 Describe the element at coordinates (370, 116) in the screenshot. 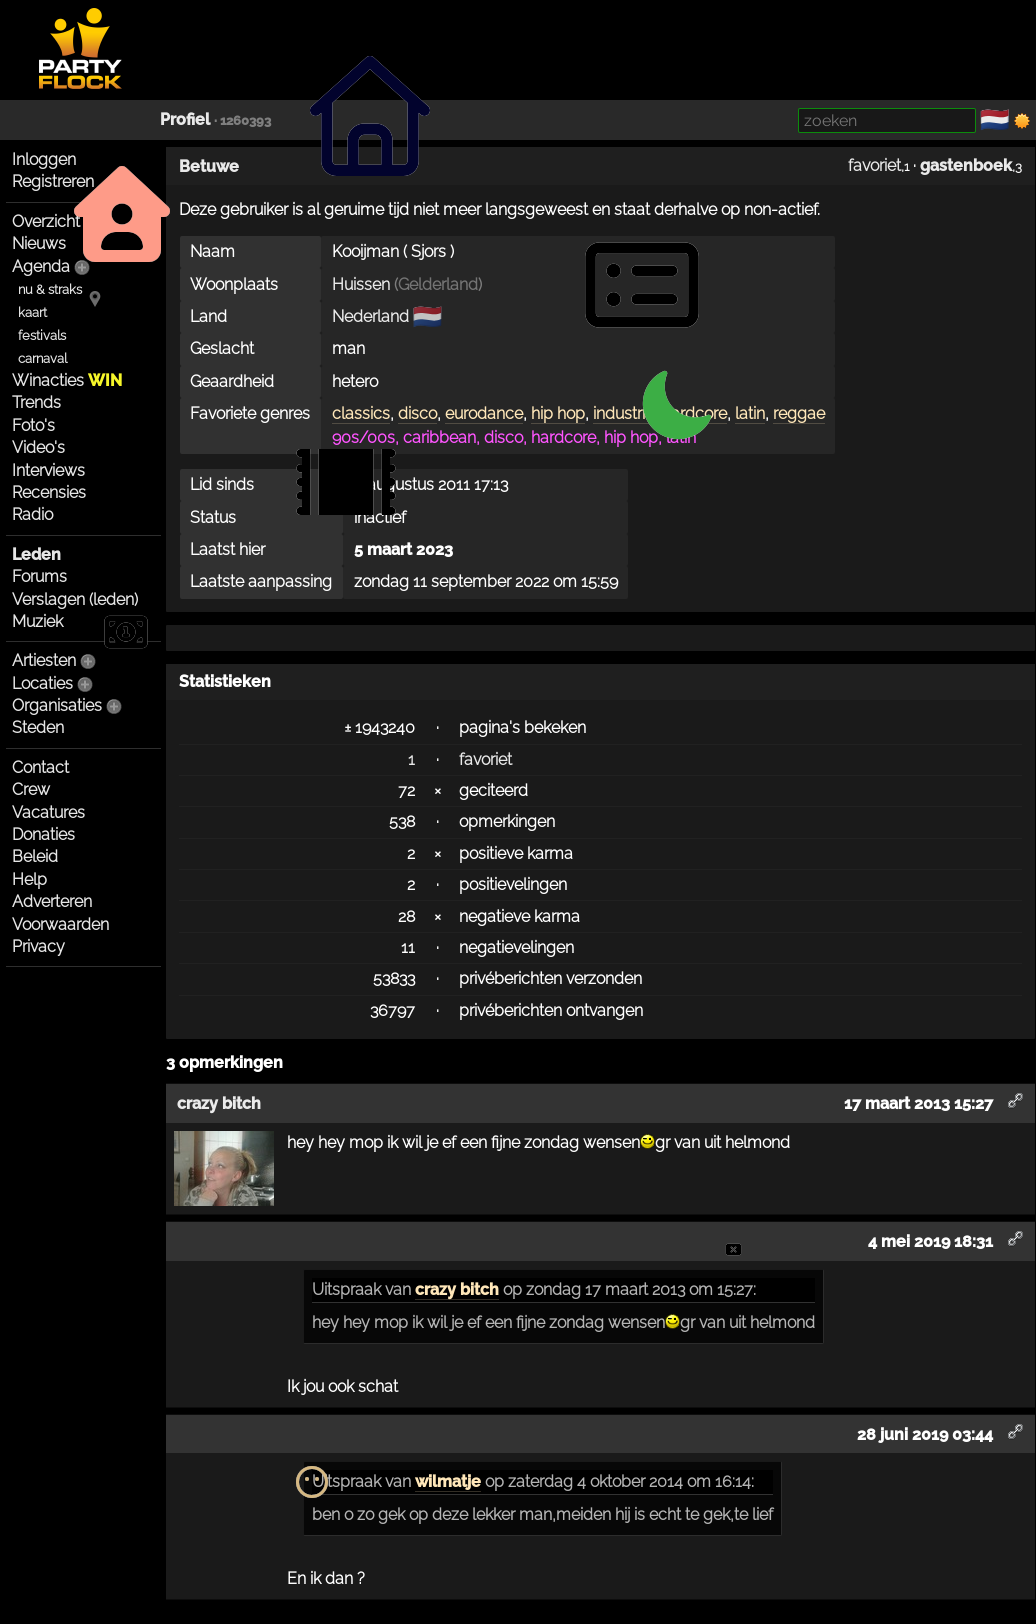

I see `navigate to home screen` at that location.